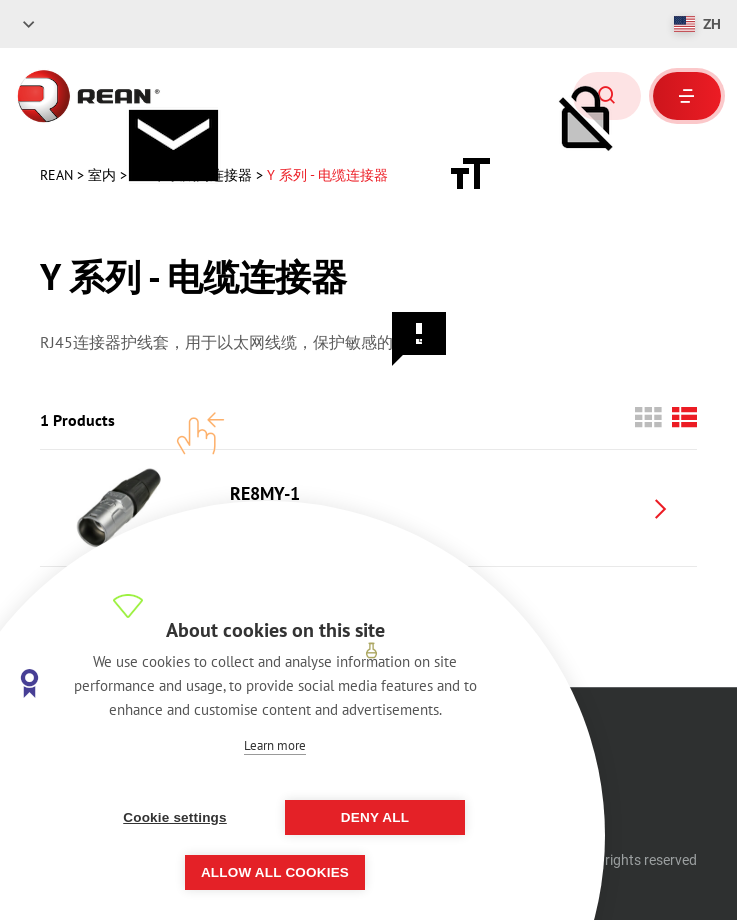 The height and width of the screenshot is (920, 737). Describe the element at coordinates (198, 435) in the screenshot. I see `swipe left to navigate or dismiss` at that location.